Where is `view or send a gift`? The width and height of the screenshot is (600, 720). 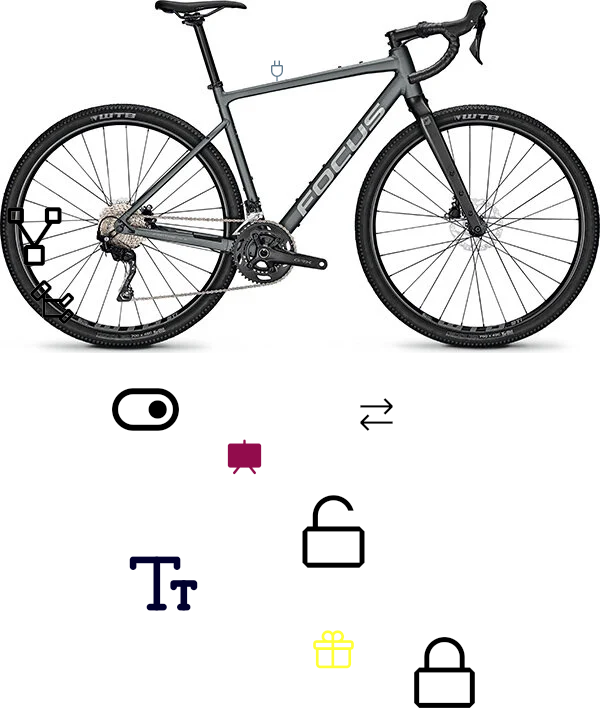
view or send a gift is located at coordinates (333, 649).